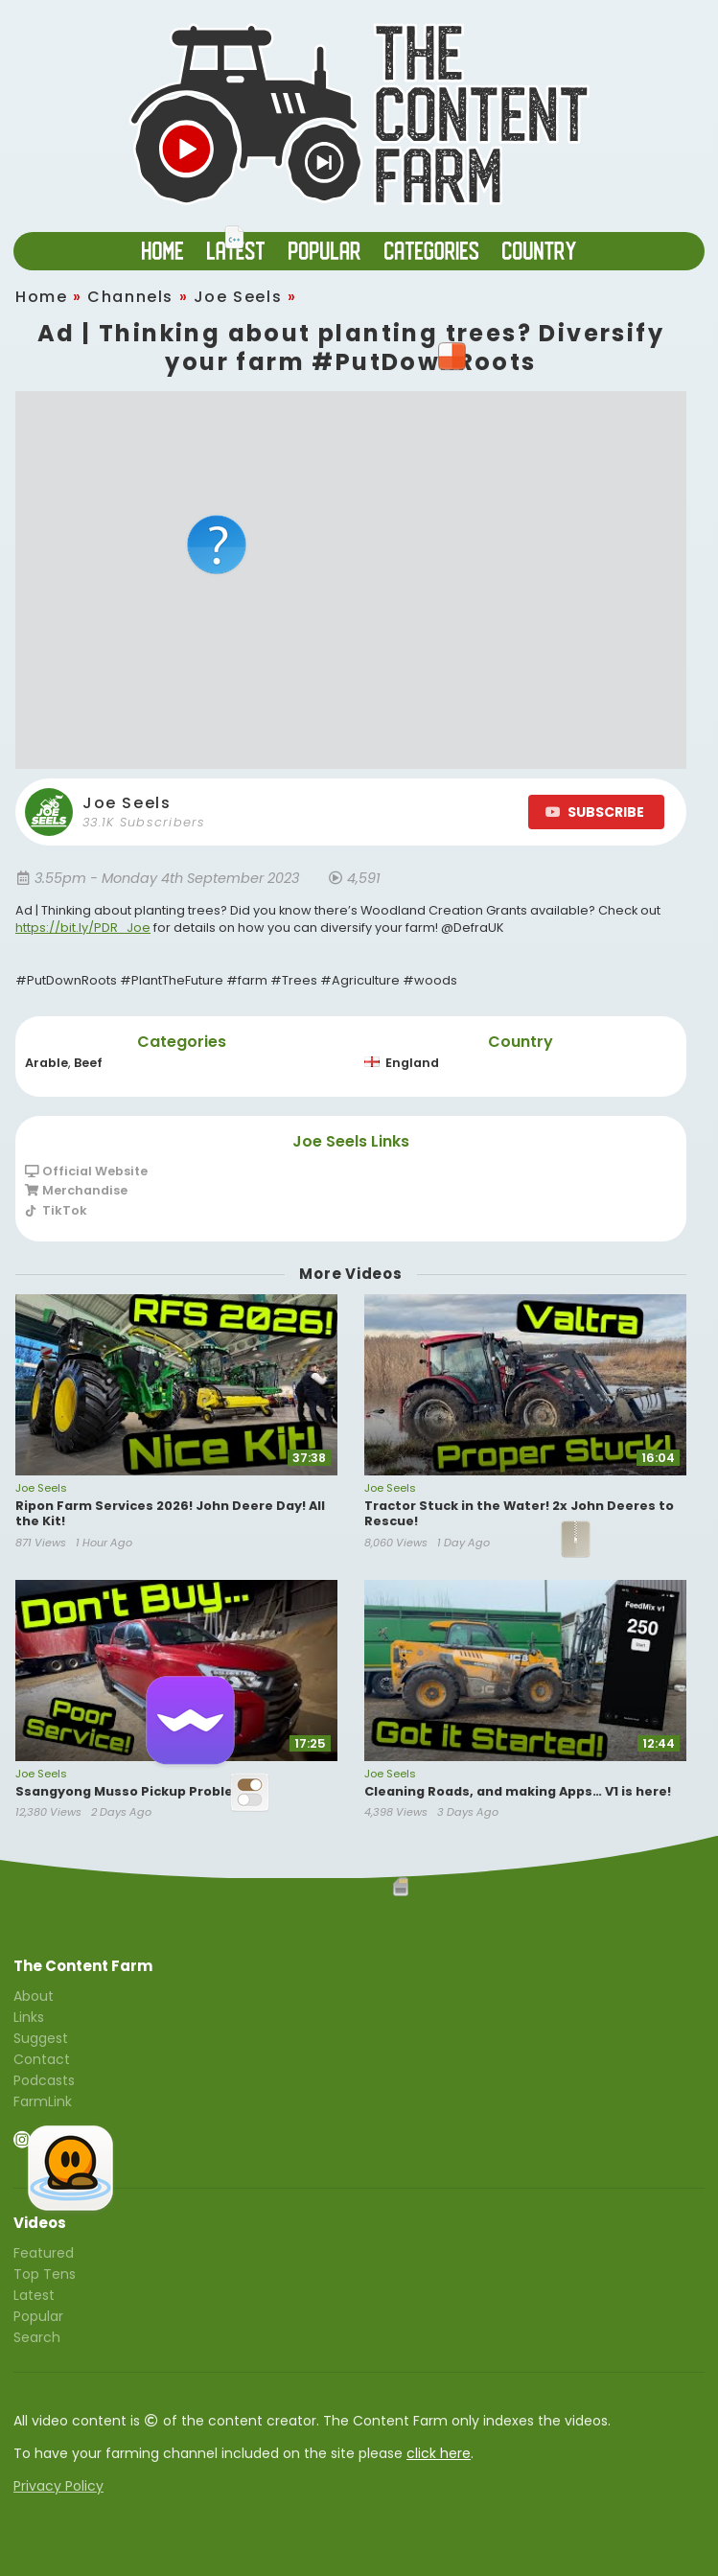 This screenshot has height=2576, width=718. What do you see at coordinates (575, 1539) in the screenshot?
I see `open the archive manager application` at bounding box center [575, 1539].